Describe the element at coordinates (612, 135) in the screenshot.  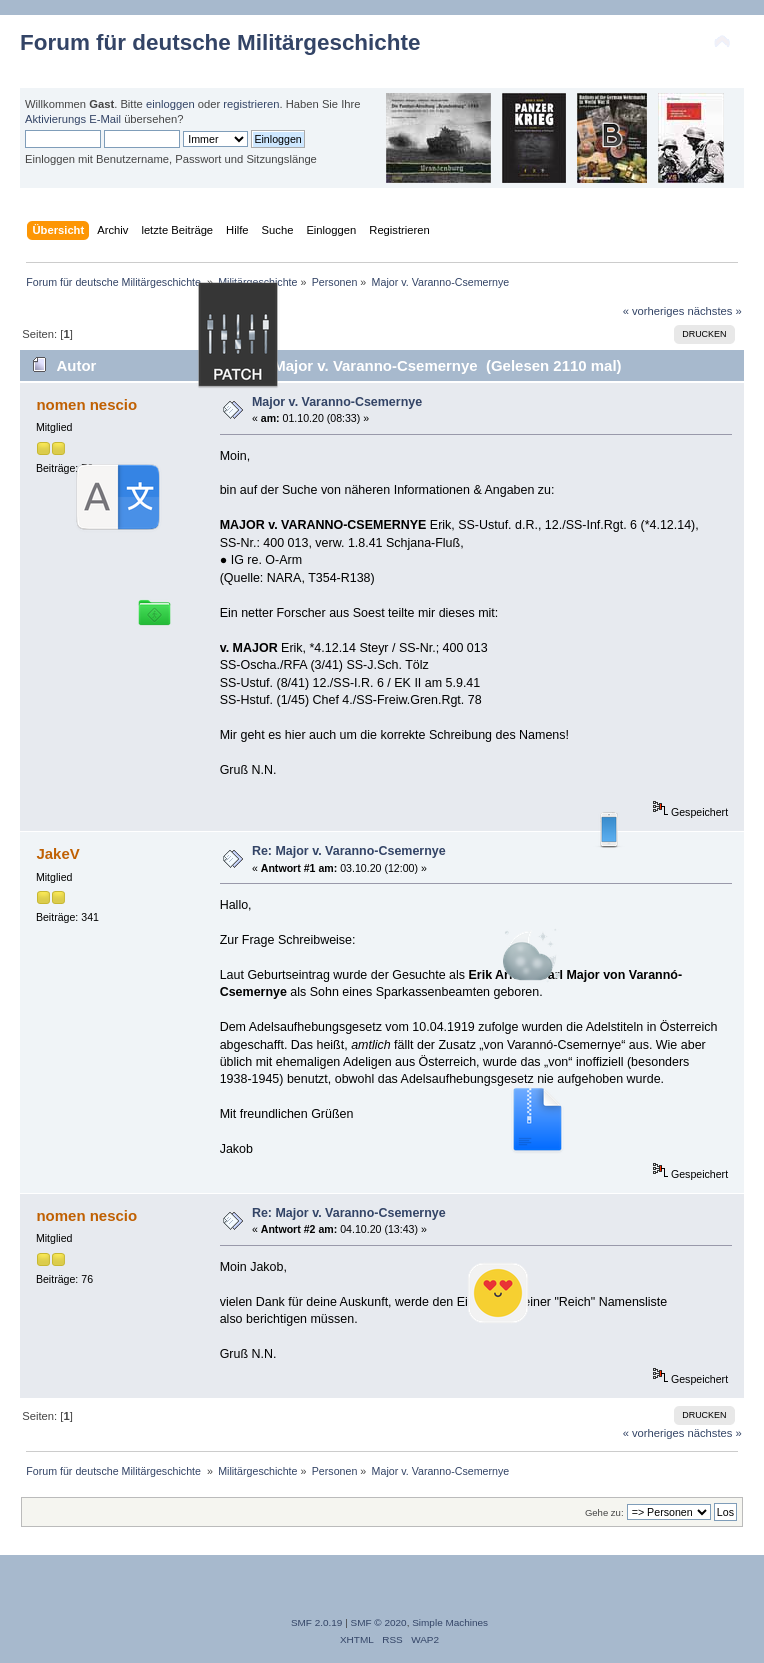
I see `apply bold formatting to selected text` at that location.